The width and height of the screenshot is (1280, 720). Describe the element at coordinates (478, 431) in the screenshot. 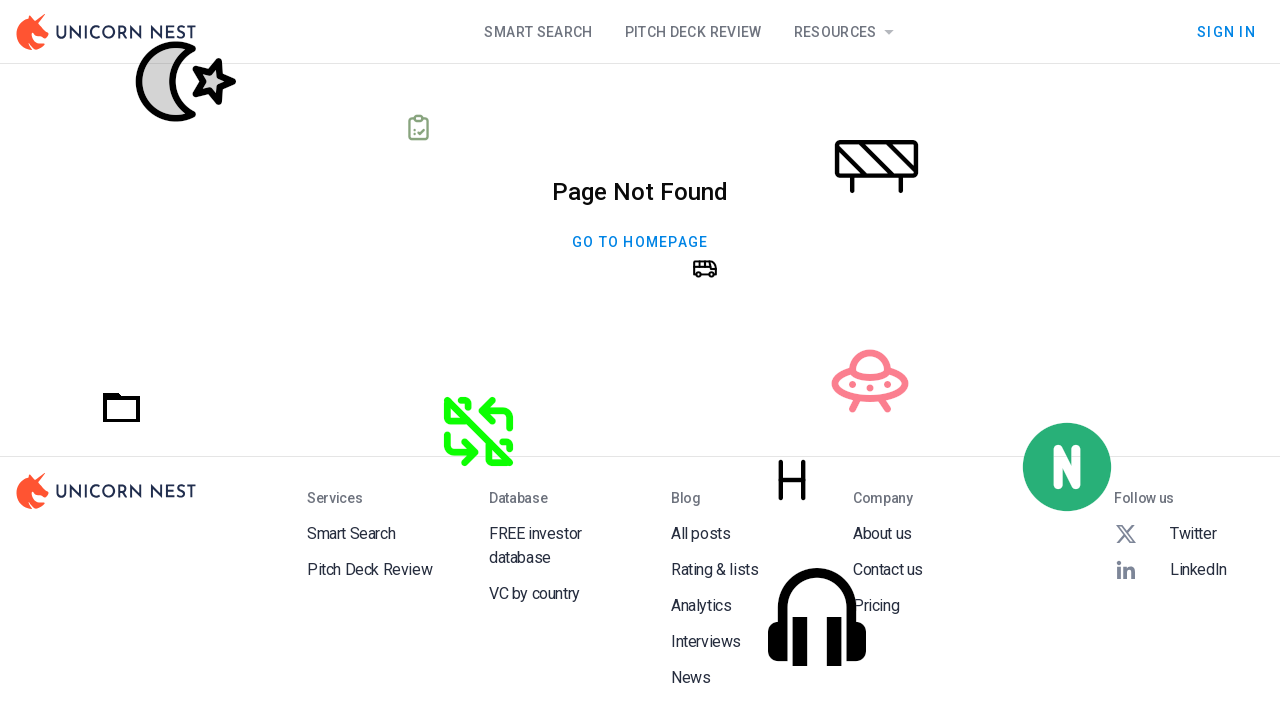

I see `shuffle or swap mode disabled` at that location.